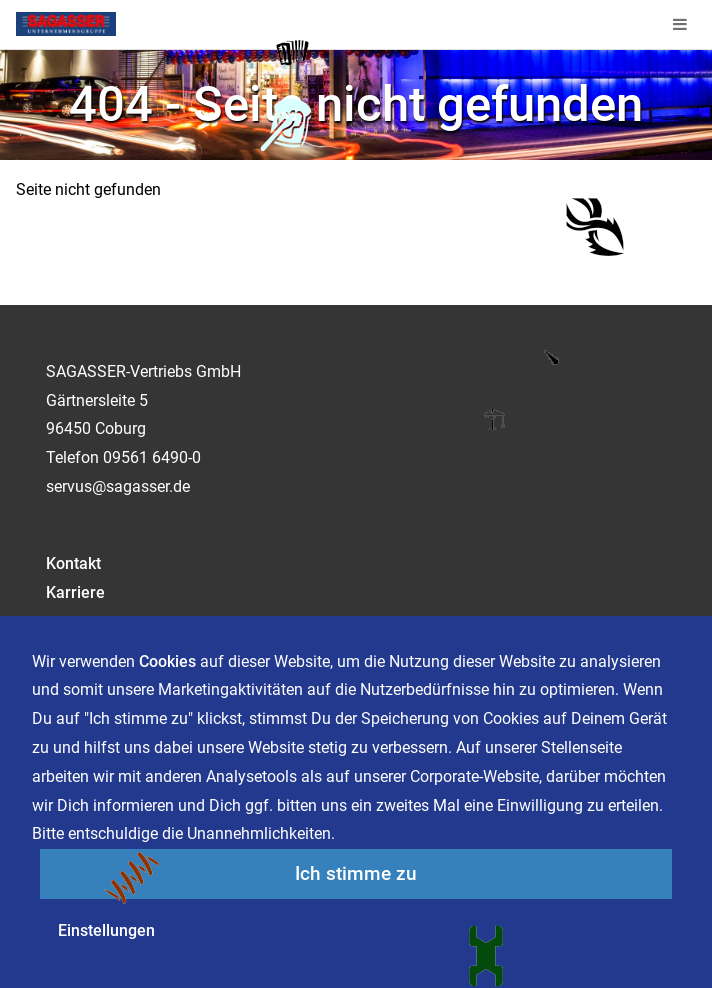  What do you see at coordinates (292, 51) in the screenshot?
I see `select accordion instrument` at bounding box center [292, 51].